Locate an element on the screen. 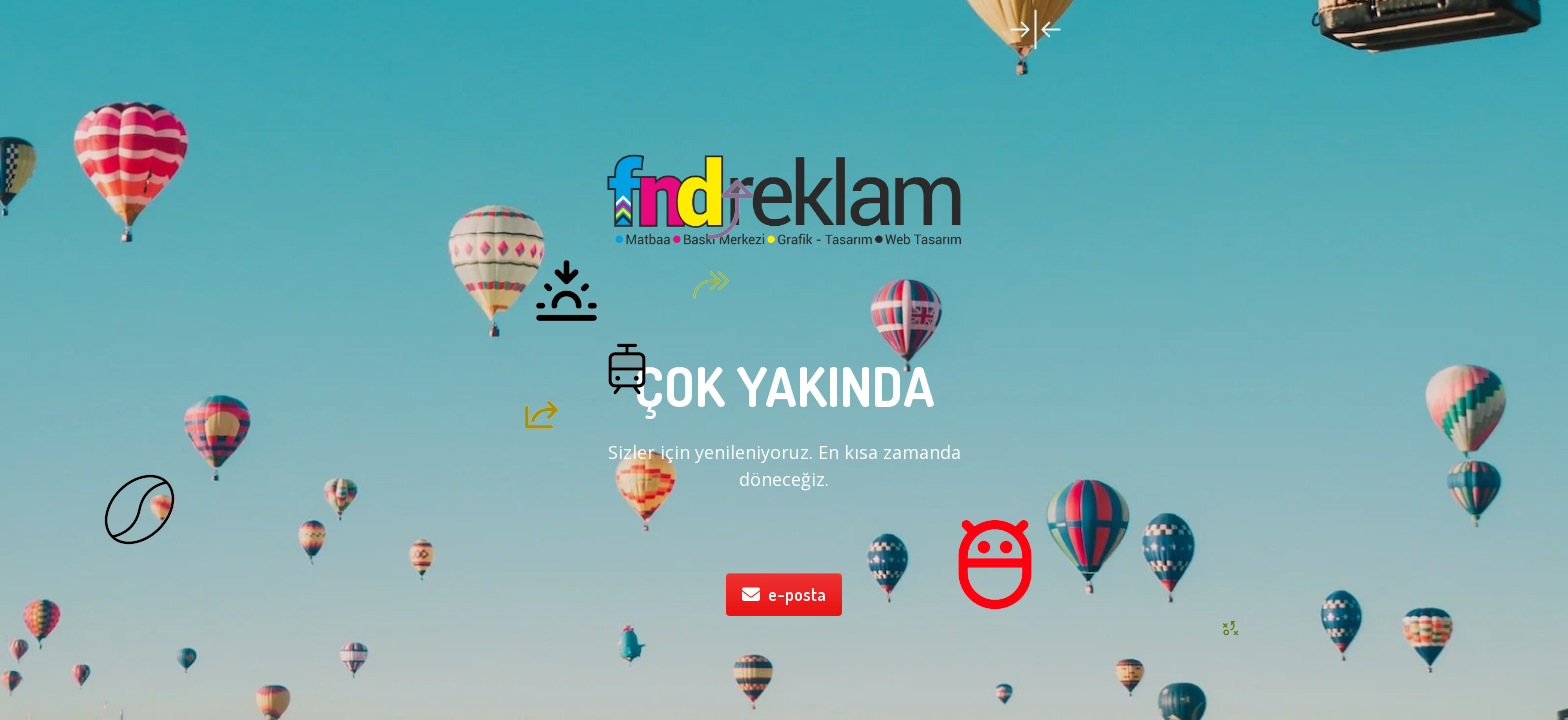 The width and height of the screenshot is (1568, 720). android device or system settings is located at coordinates (995, 563).